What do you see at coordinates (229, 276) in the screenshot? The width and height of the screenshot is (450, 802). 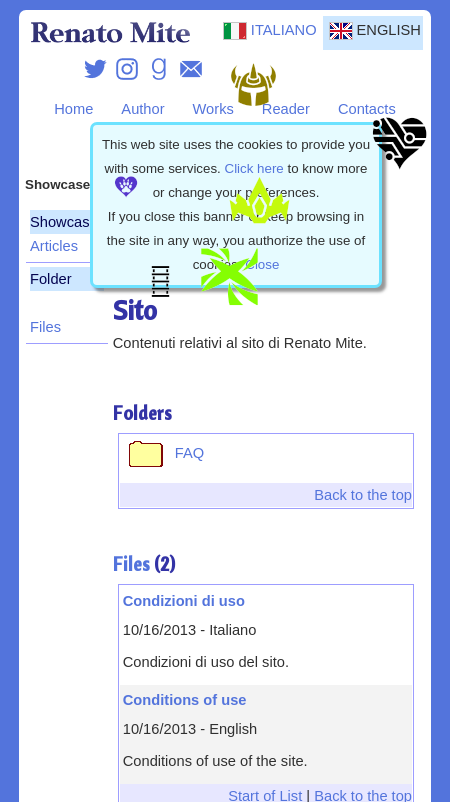 I see `indicates a special bonus or power-up effect` at bounding box center [229, 276].